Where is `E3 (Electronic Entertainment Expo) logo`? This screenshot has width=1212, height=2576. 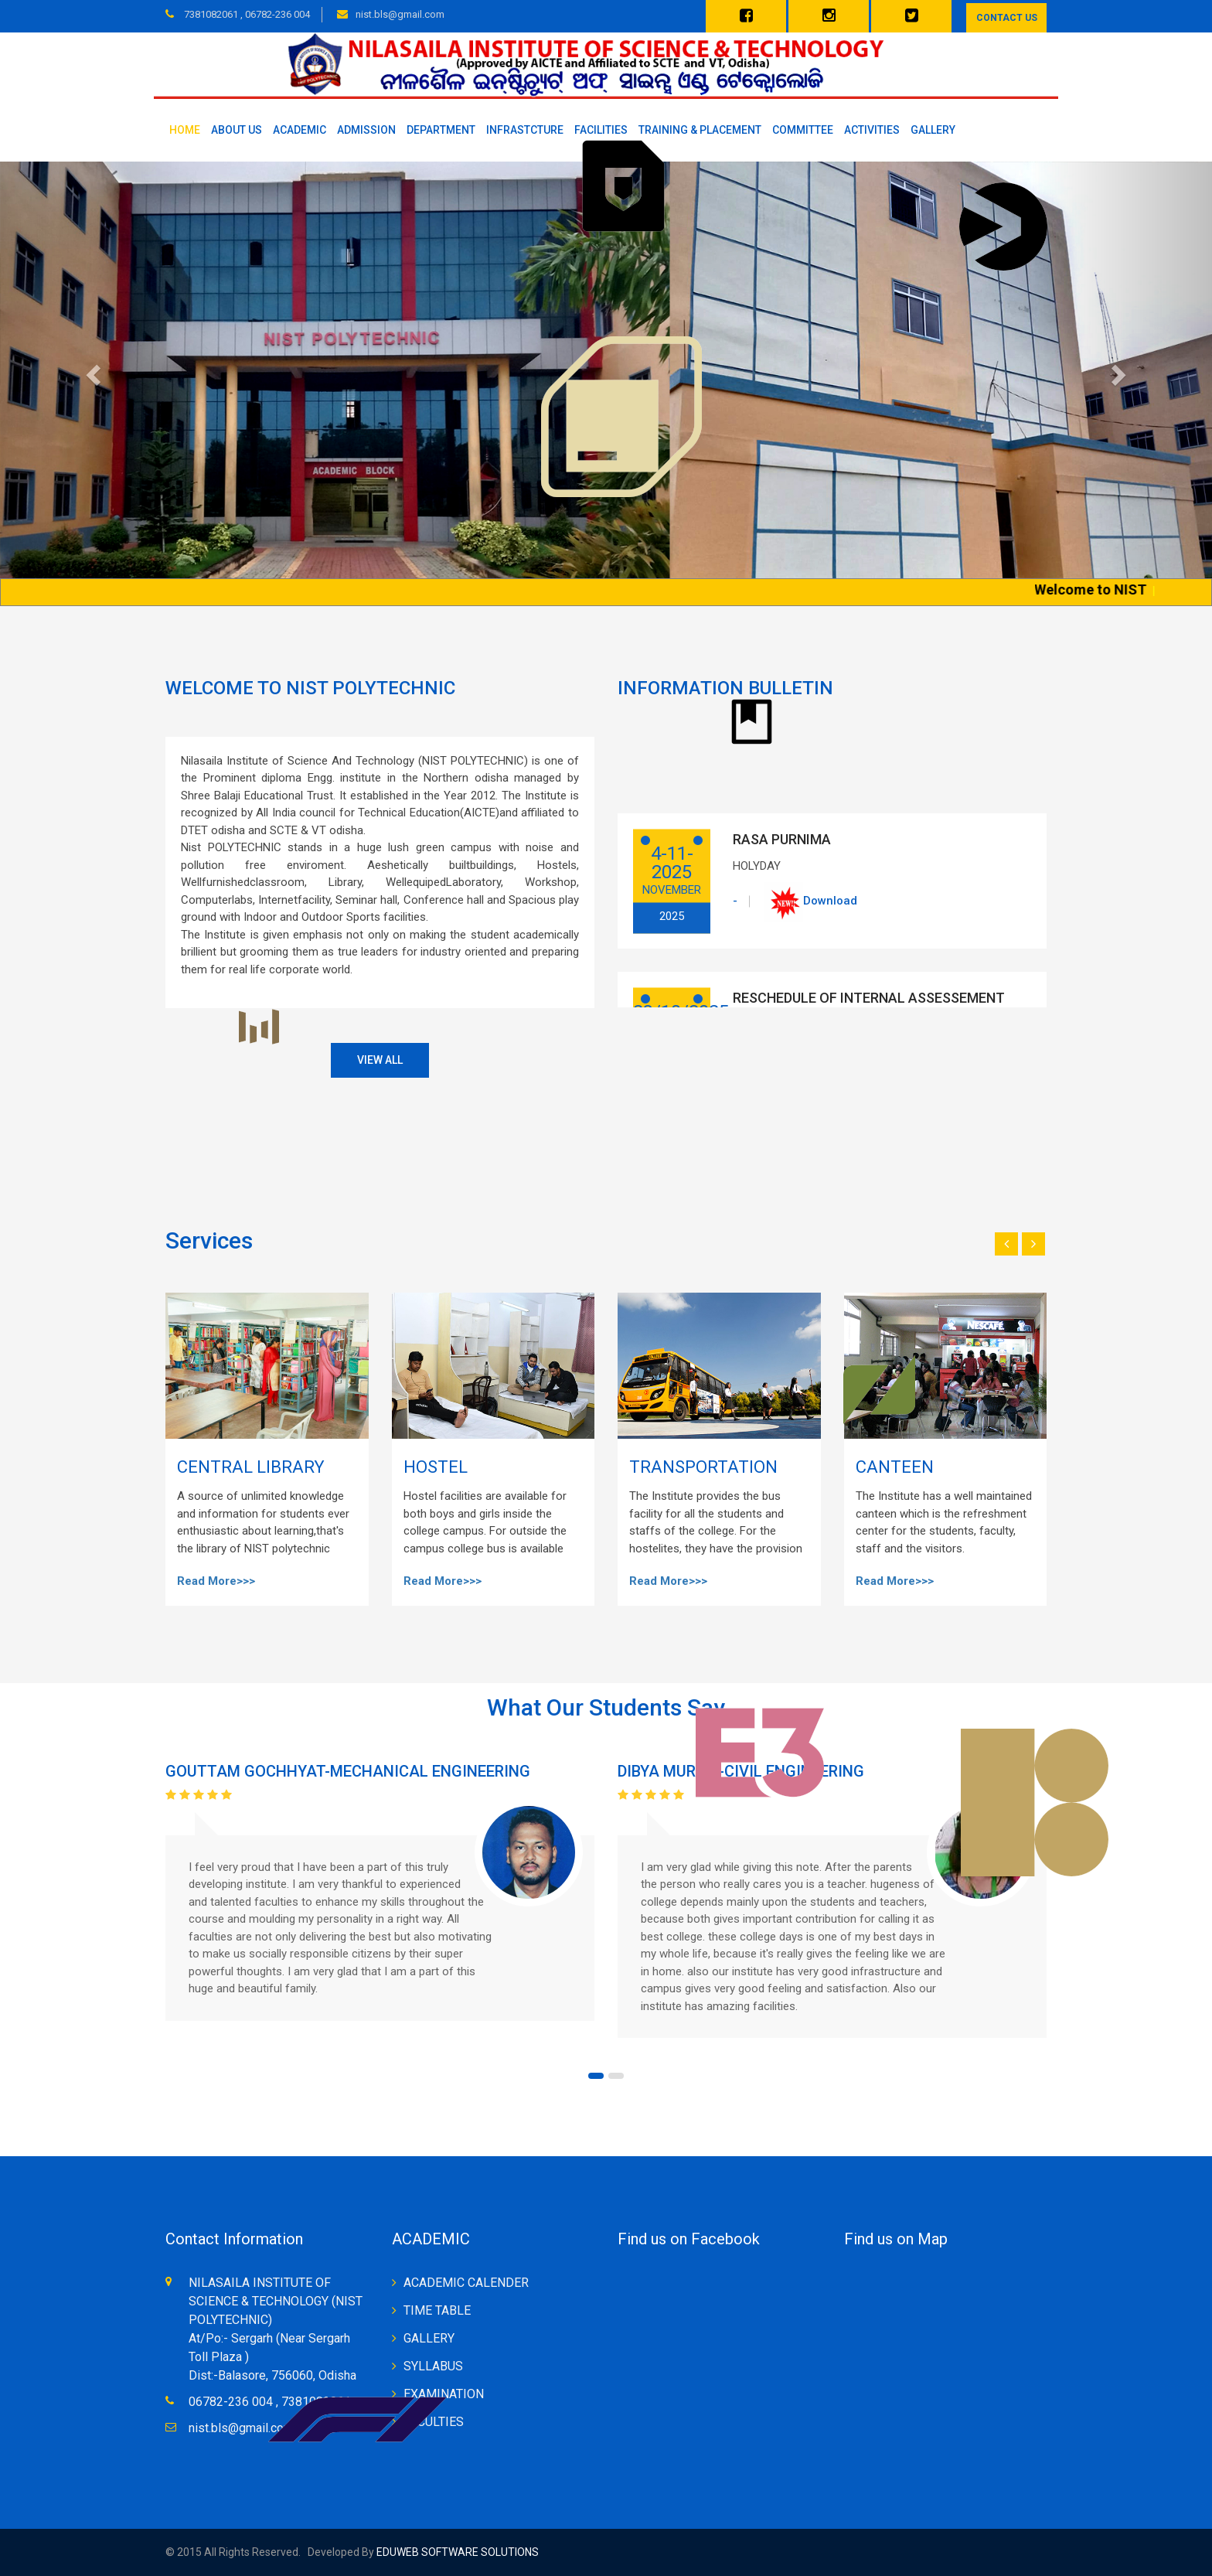
E3 (Electronic Entertainment Expo) logo is located at coordinates (760, 1753).